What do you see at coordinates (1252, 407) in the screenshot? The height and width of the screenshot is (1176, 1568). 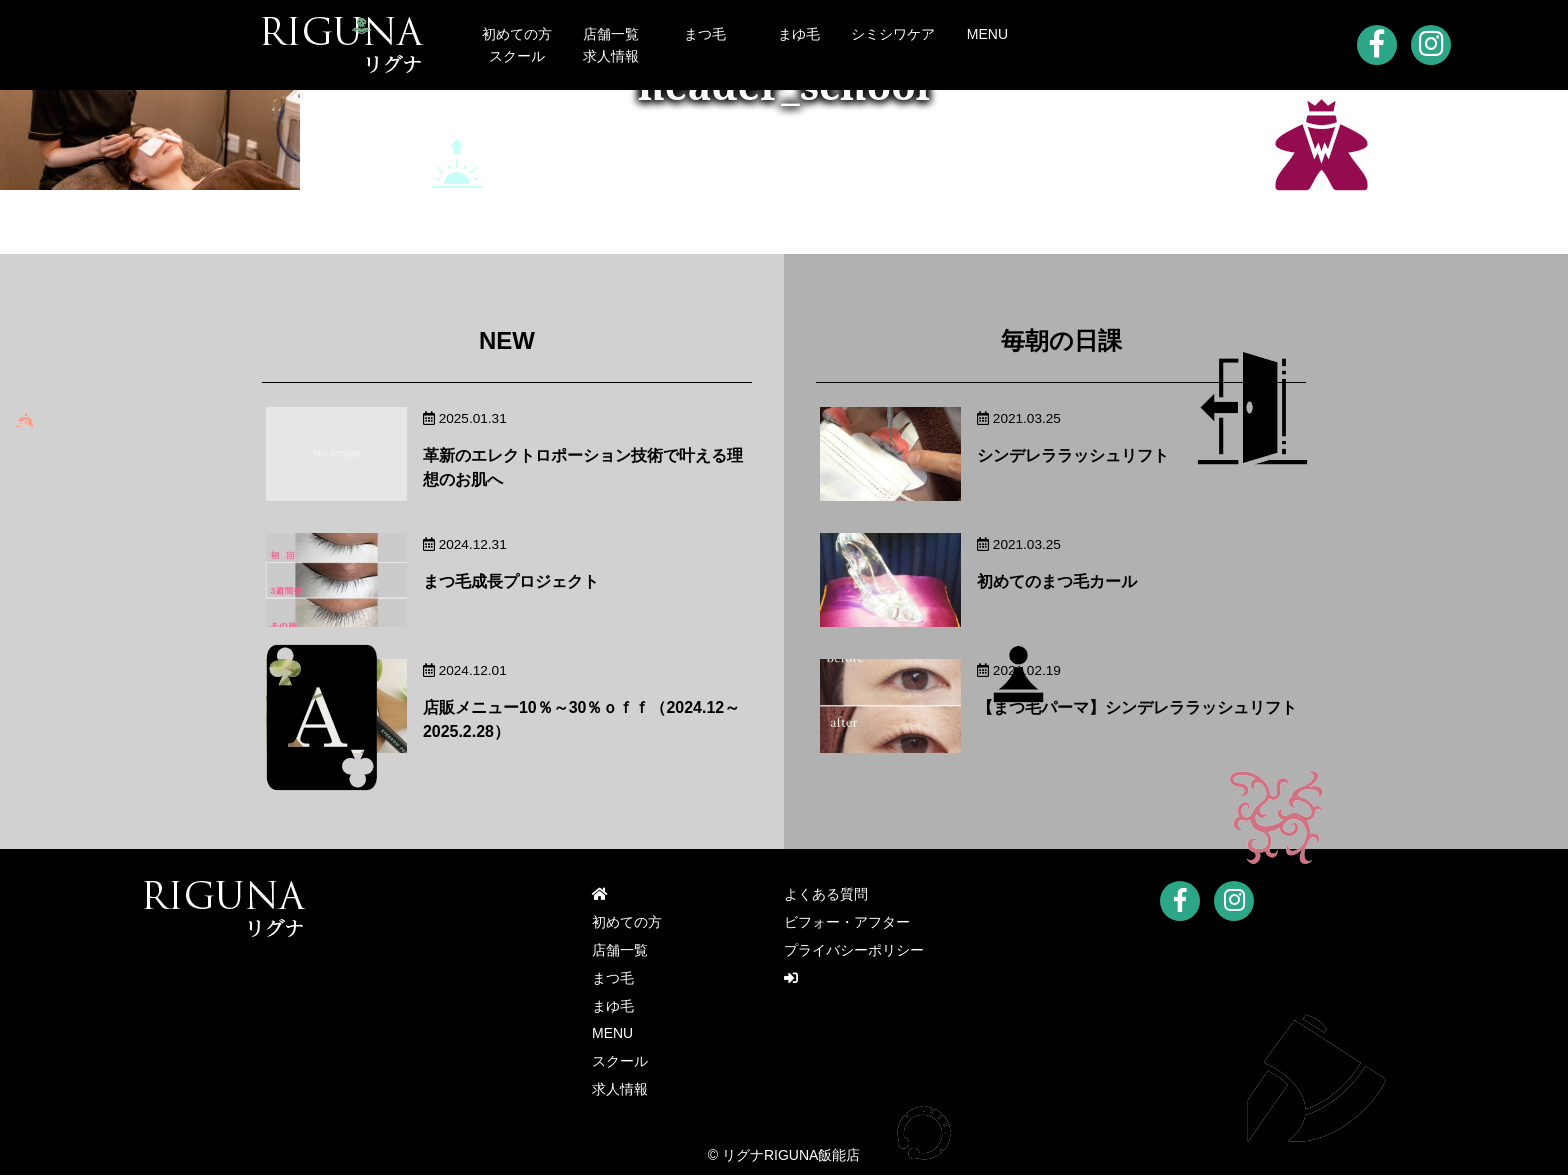 I see `enter a room or building` at bounding box center [1252, 407].